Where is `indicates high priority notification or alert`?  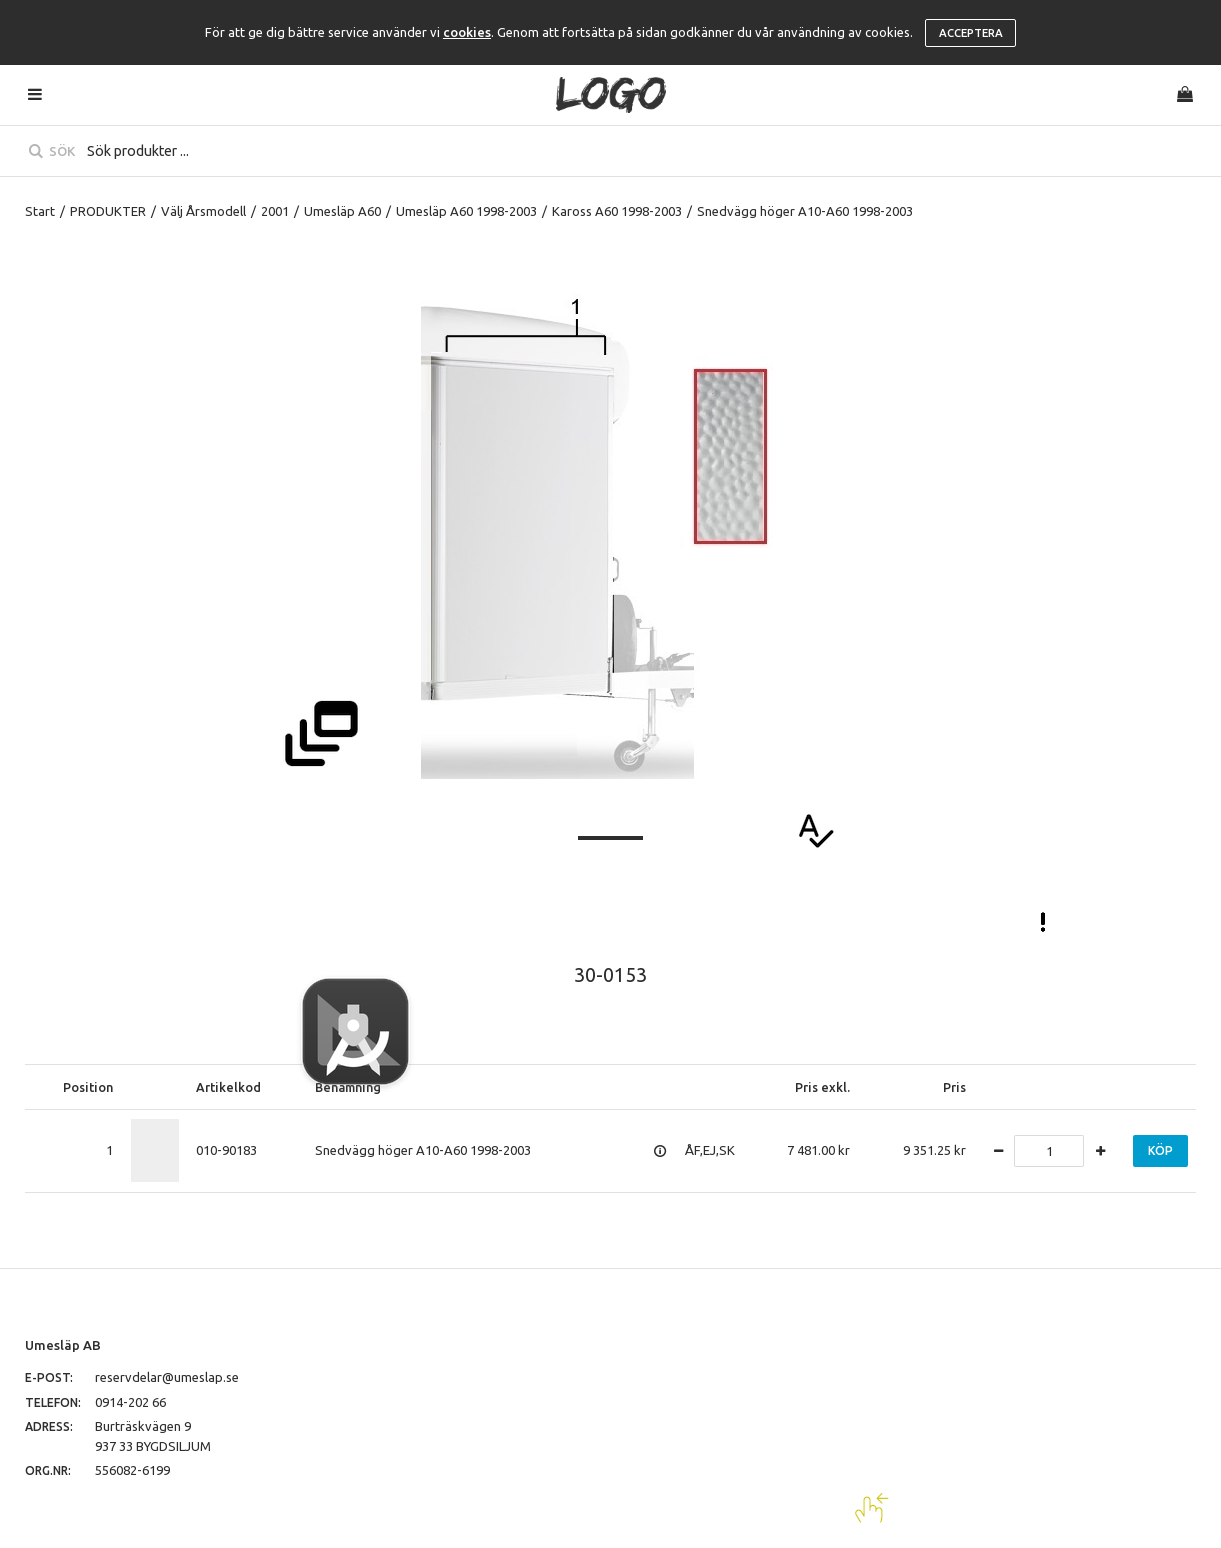 indicates high priority notification or alert is located at coordinates (1043, 922).